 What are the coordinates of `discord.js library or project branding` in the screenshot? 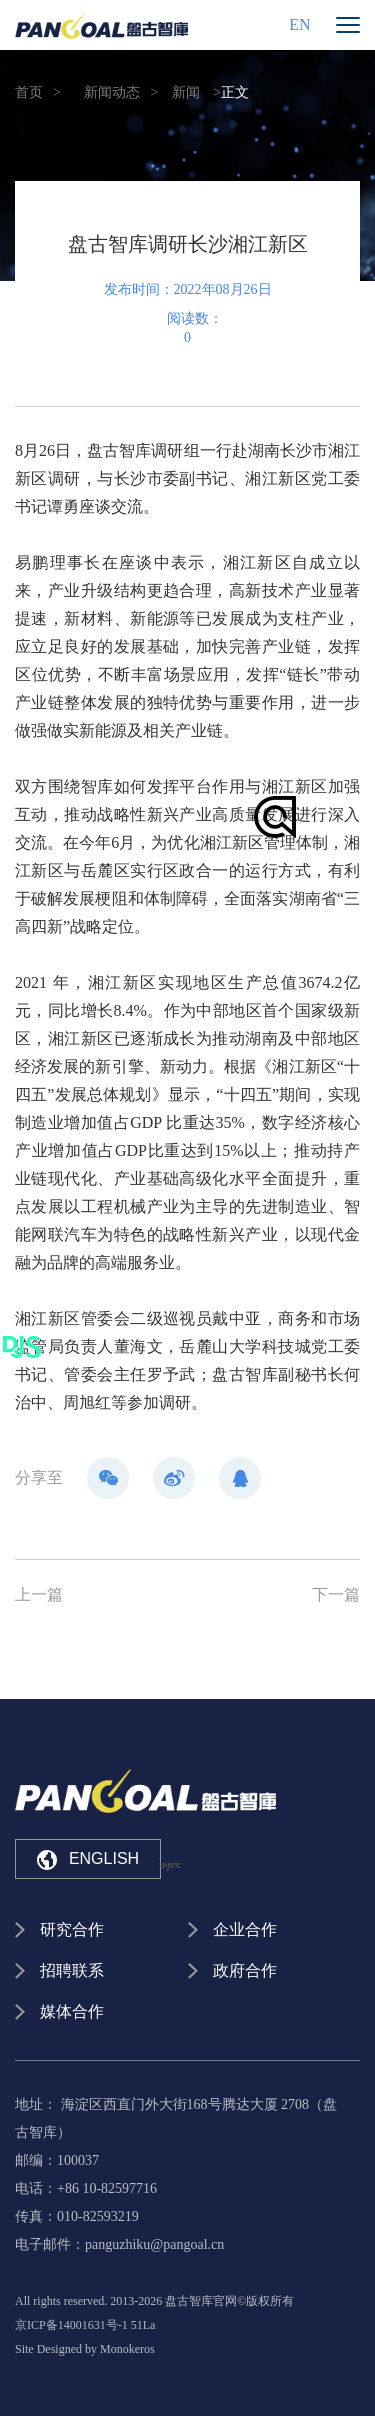 It's located at (22, 1347).